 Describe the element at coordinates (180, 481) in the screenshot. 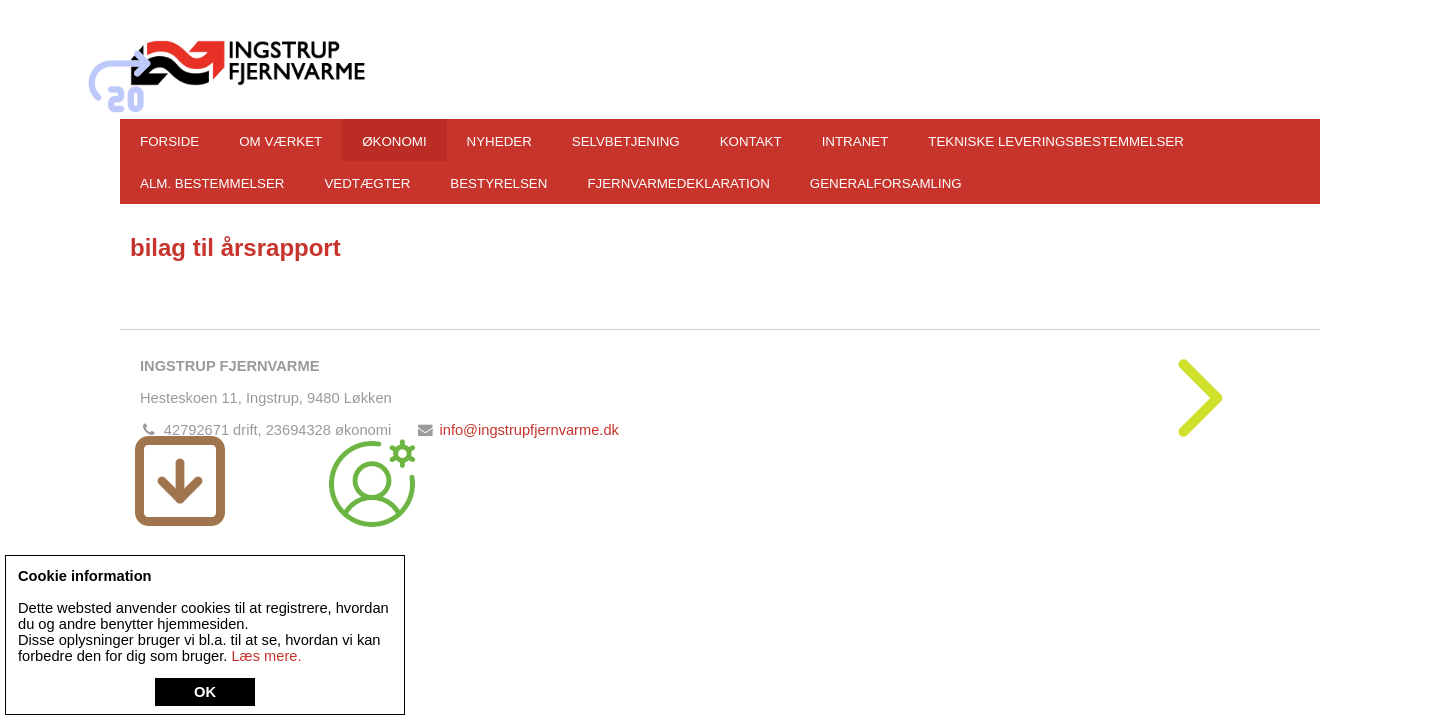

I see `download file or content` at that location.